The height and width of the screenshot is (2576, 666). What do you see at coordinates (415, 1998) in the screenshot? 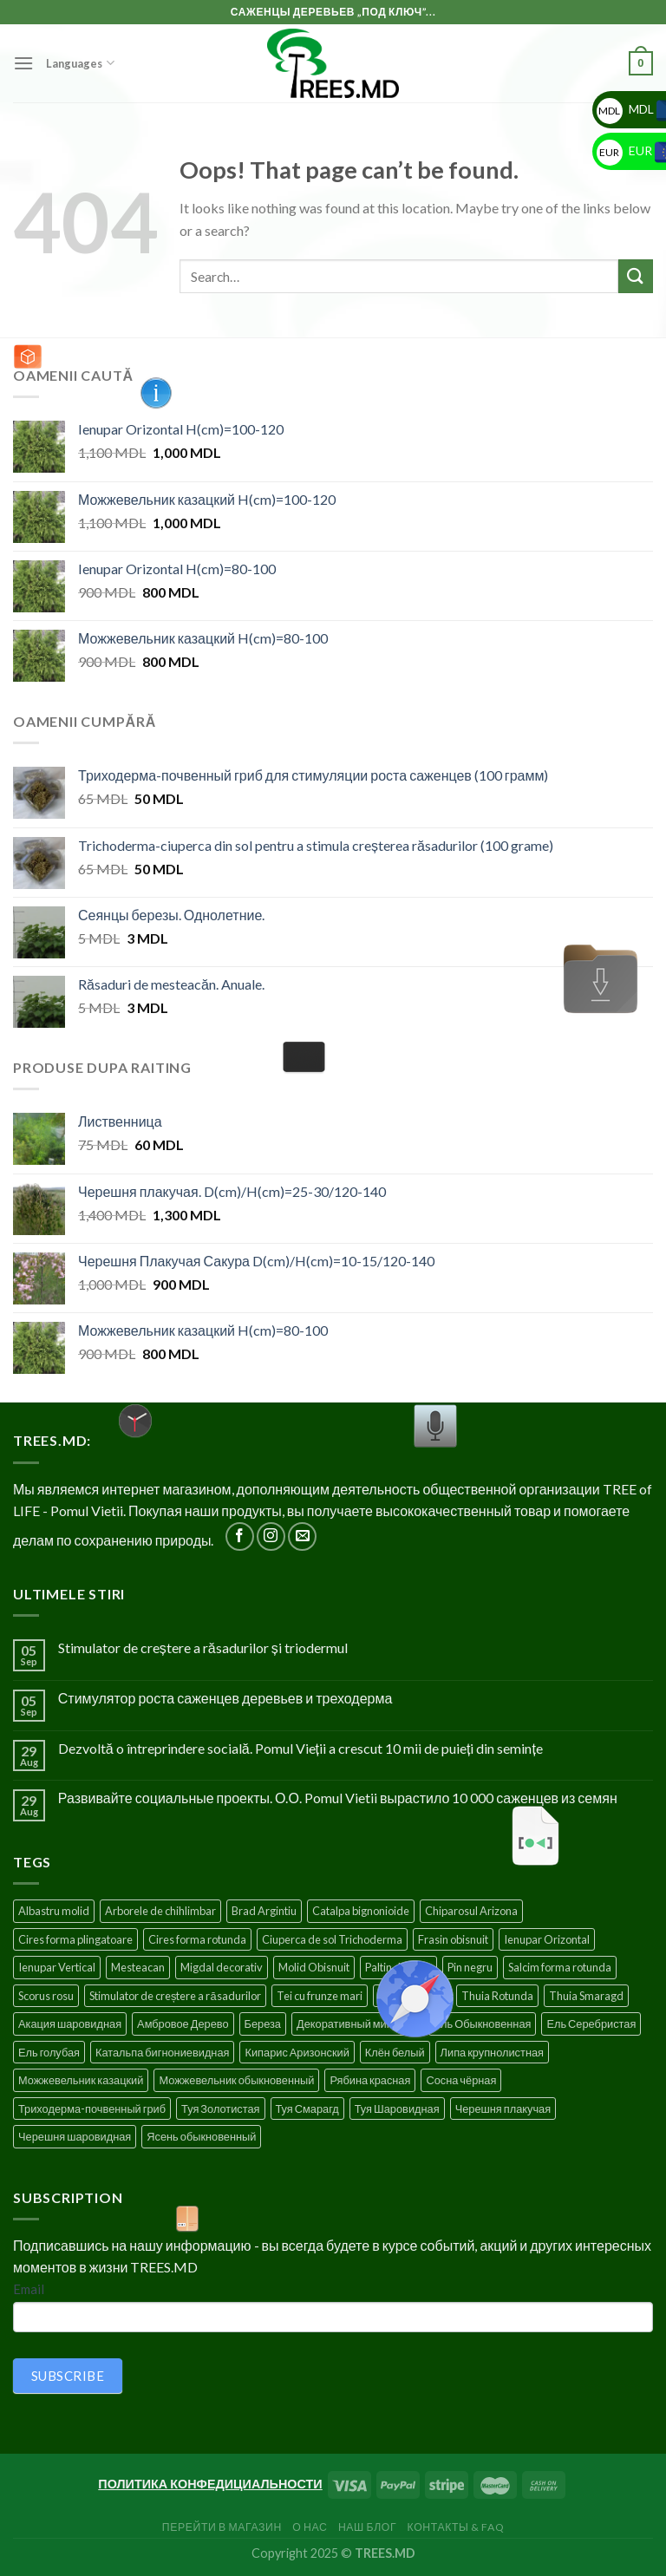
I see `open the web browser` at bounding box center [415, 1998].